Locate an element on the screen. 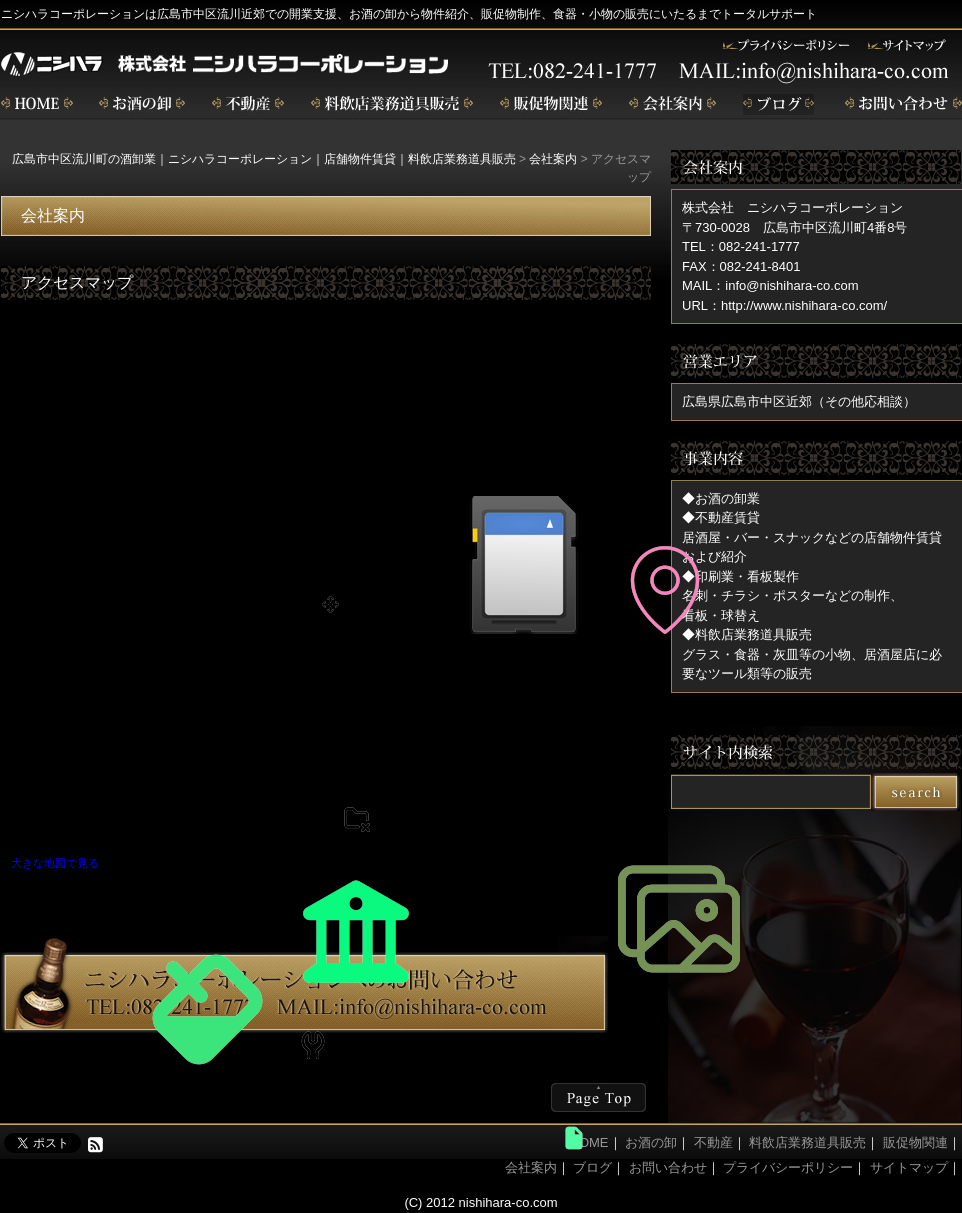 The width and height of the screenshot is (962, 1213). access settings or configuration options is located at coordinates (313, 1045).